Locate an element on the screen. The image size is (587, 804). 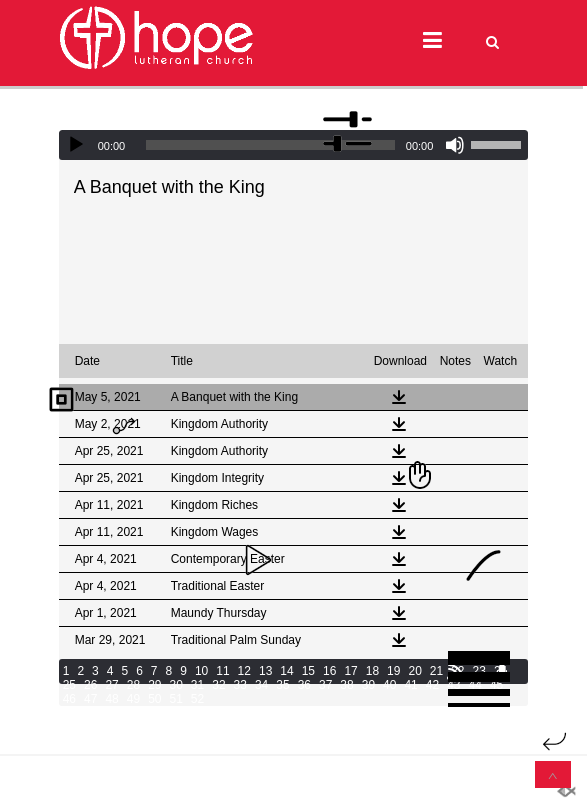
adjust settings or preferences is located at coordinates (347, 131).